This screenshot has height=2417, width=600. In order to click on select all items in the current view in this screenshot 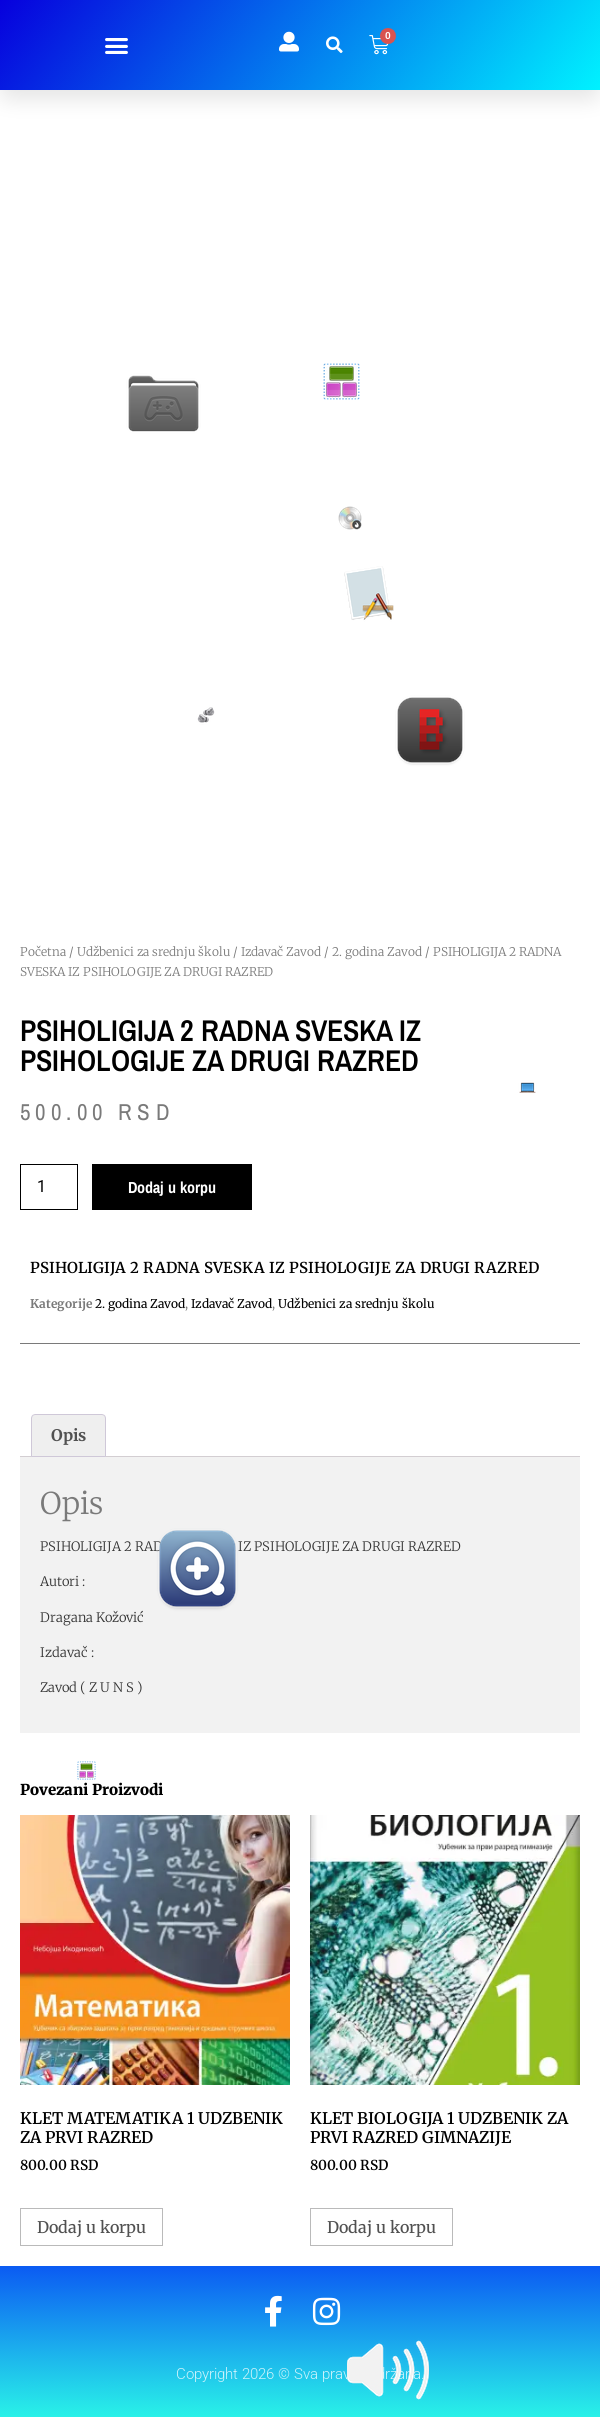, I will do `click(86, 1770)`.